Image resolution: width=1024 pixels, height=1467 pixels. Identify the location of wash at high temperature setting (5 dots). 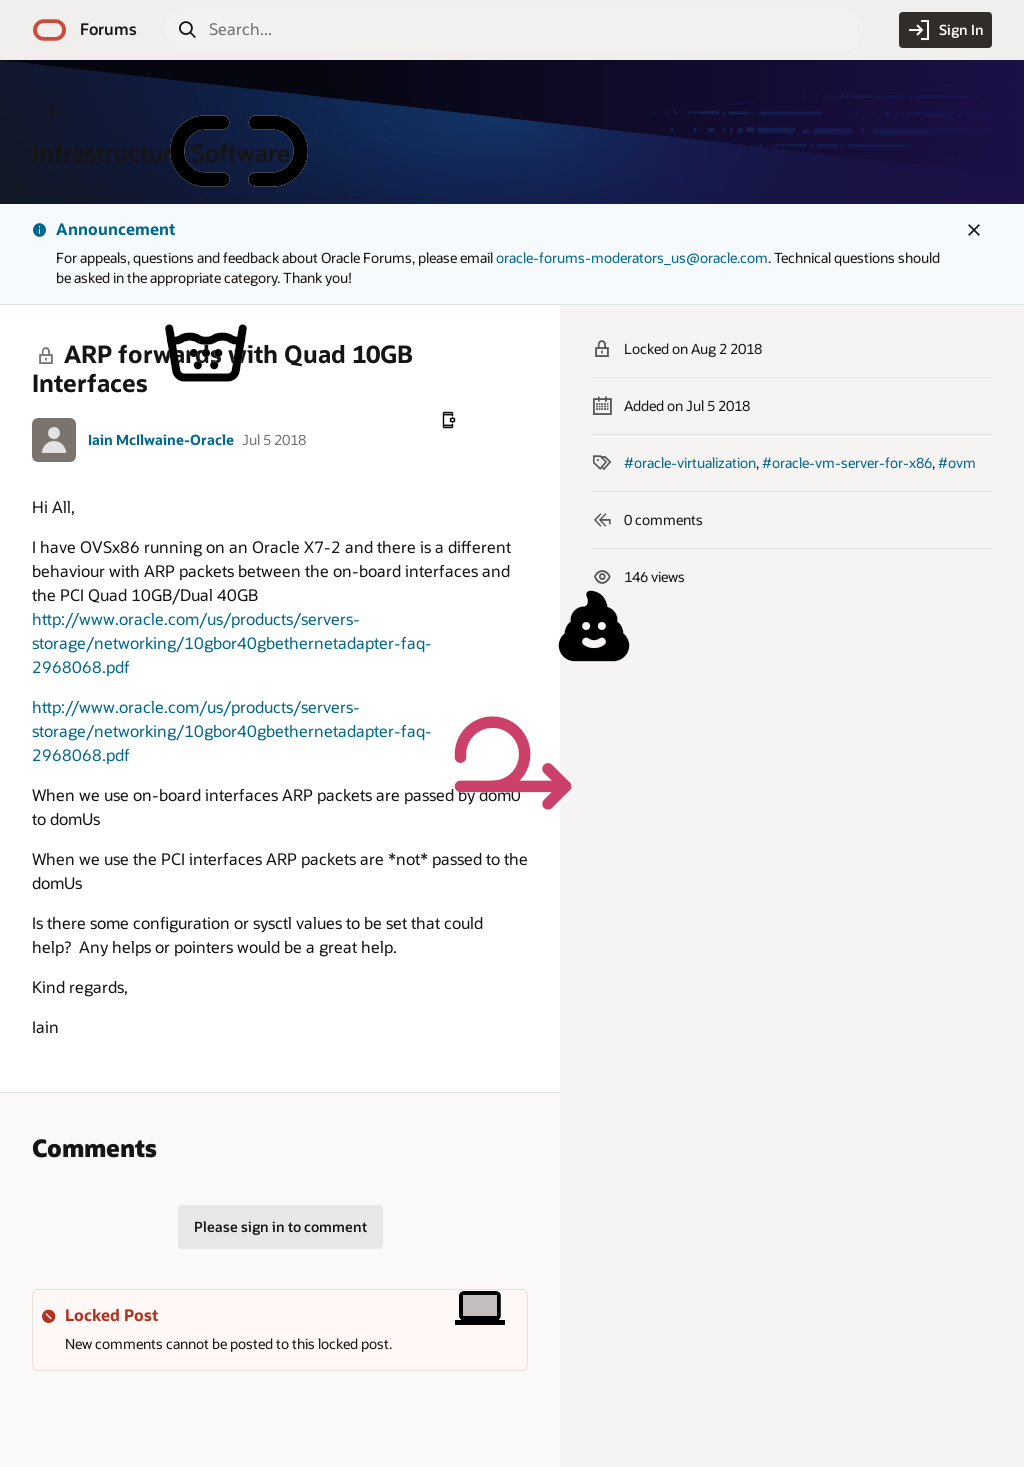
(206, 353).